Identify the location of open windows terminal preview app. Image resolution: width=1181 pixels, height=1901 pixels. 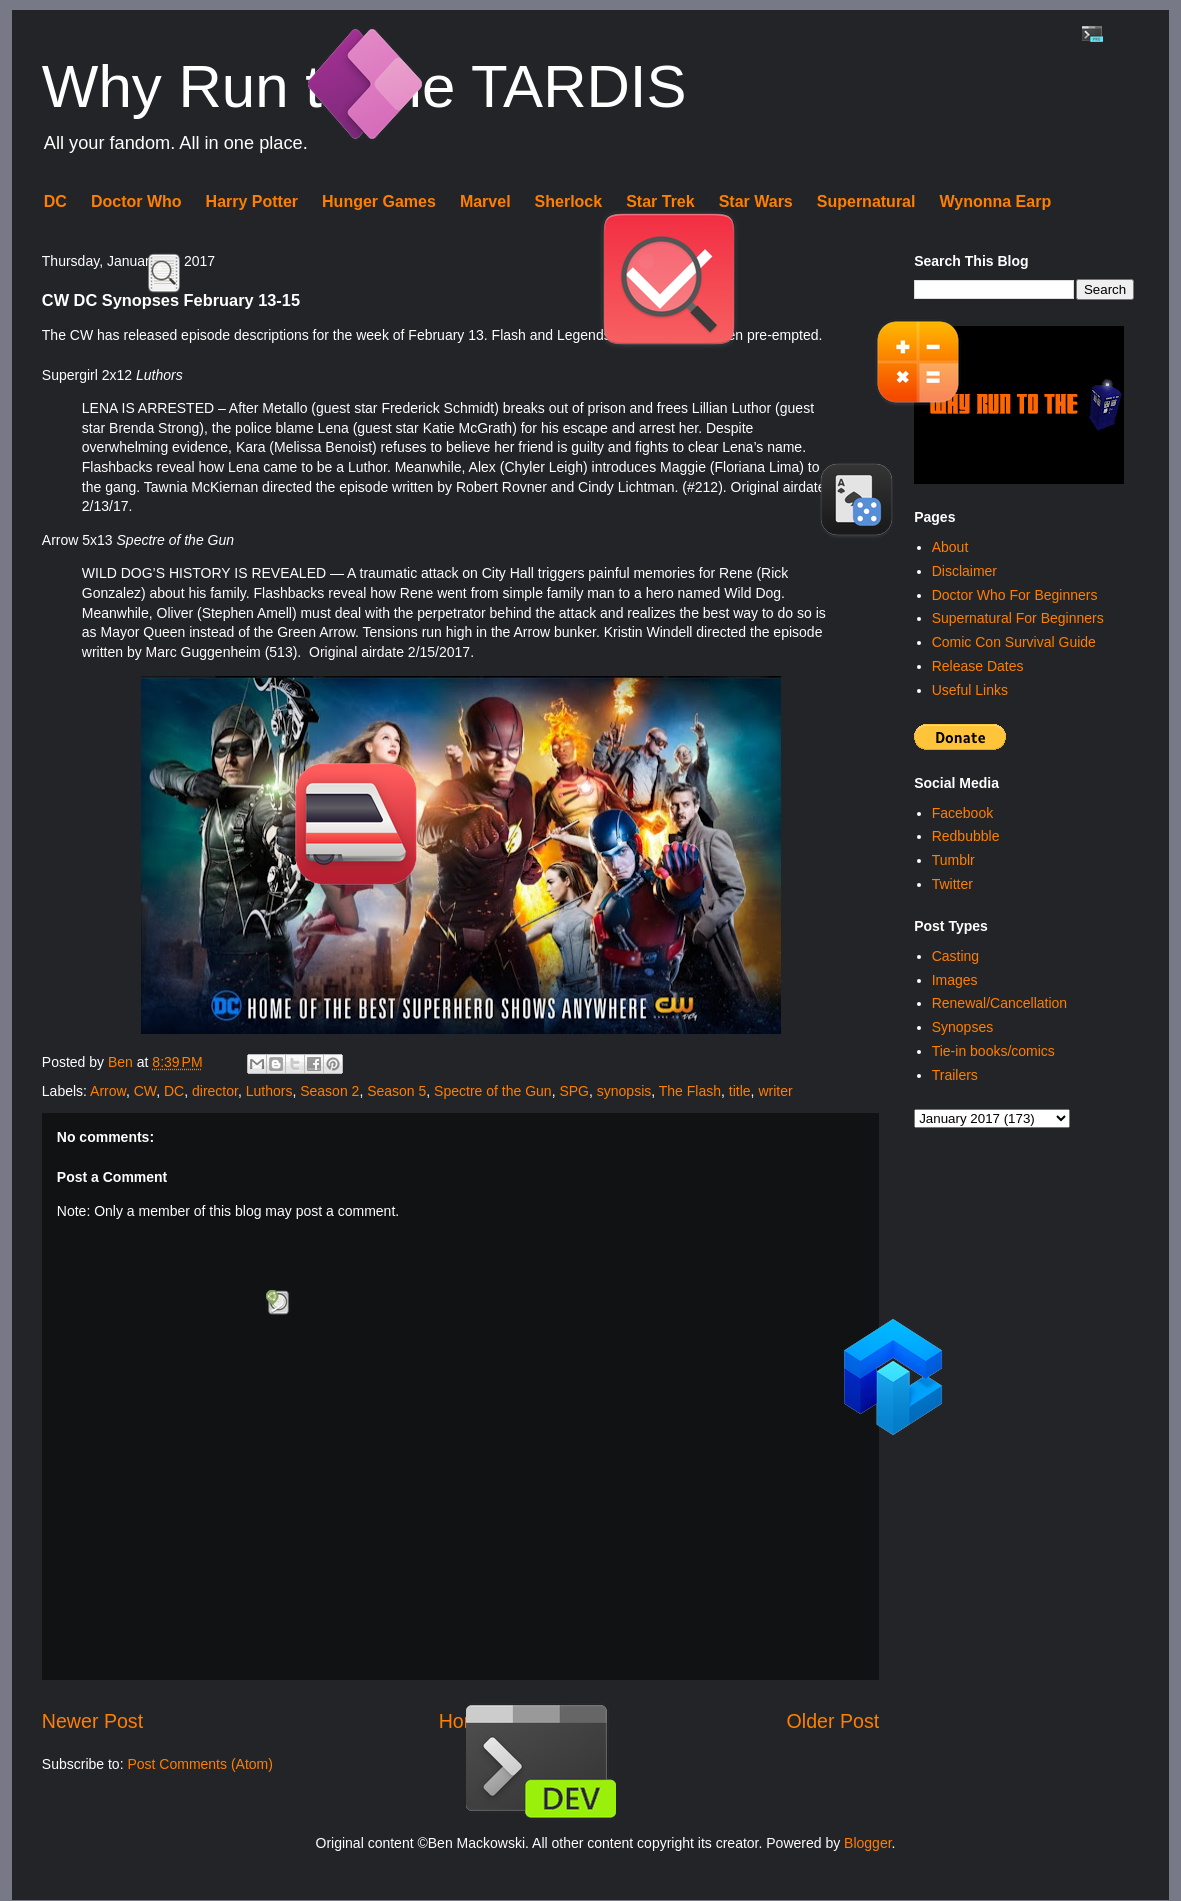
(1092, 33).